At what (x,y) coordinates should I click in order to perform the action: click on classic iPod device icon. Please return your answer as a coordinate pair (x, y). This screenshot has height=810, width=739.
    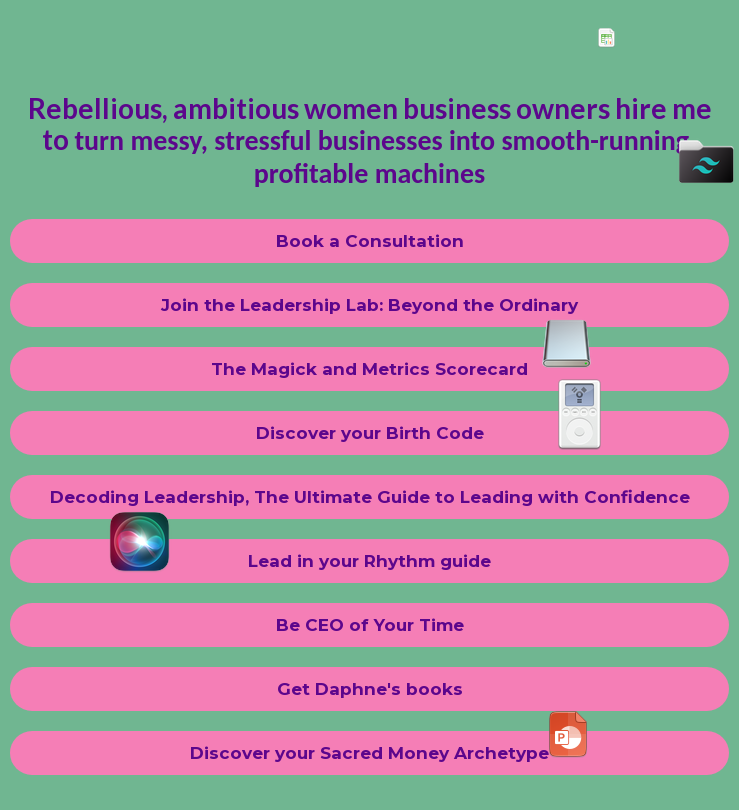
    Looking at the image, I should click on (579, 414).